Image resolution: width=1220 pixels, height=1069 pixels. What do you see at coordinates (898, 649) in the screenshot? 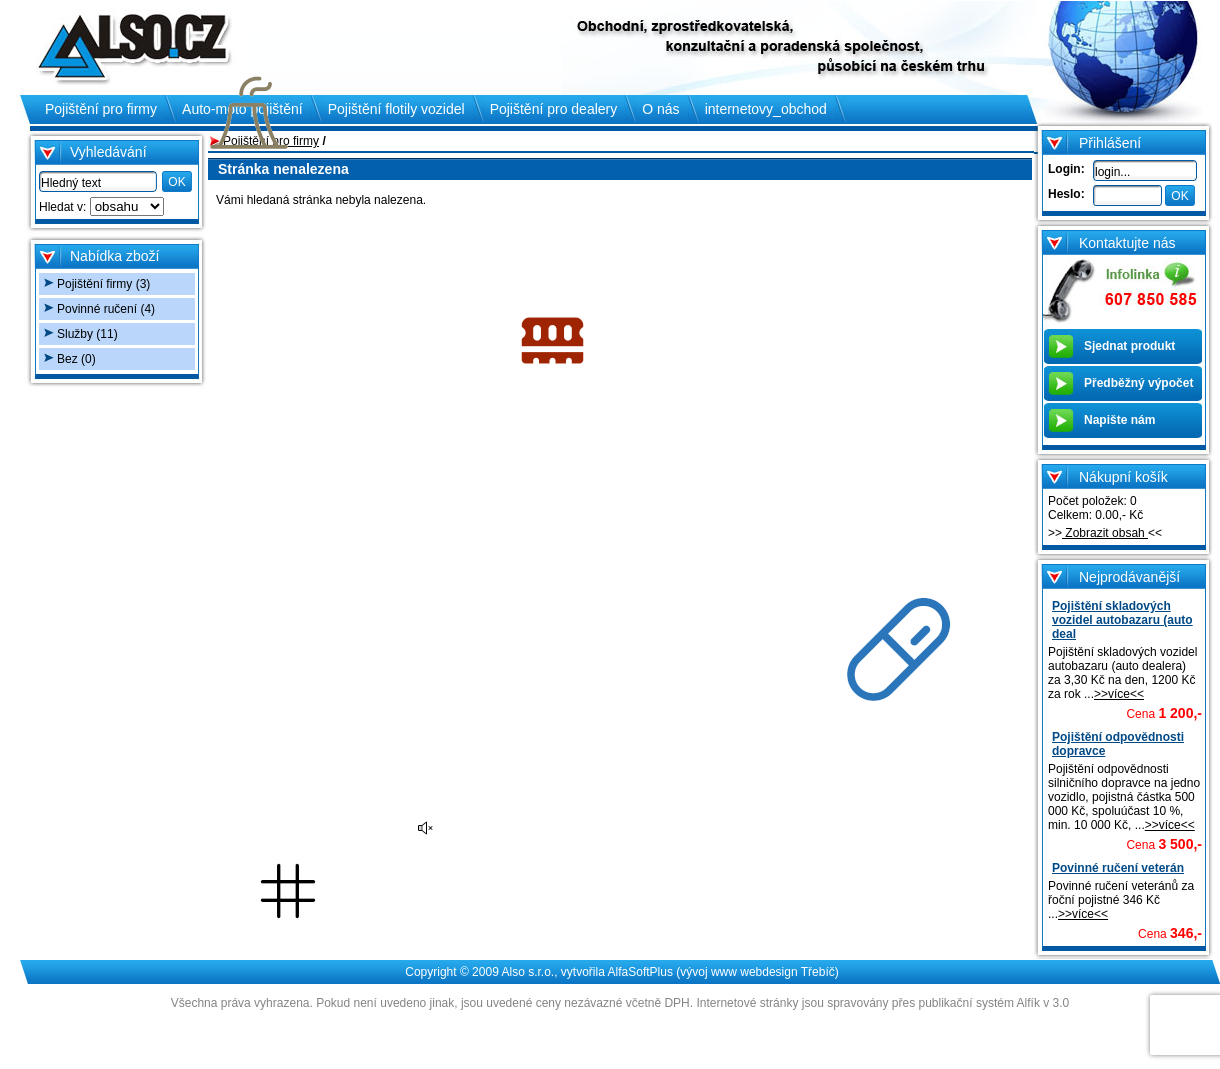
I see `access medication reminders` at bounding box center [898, 649].